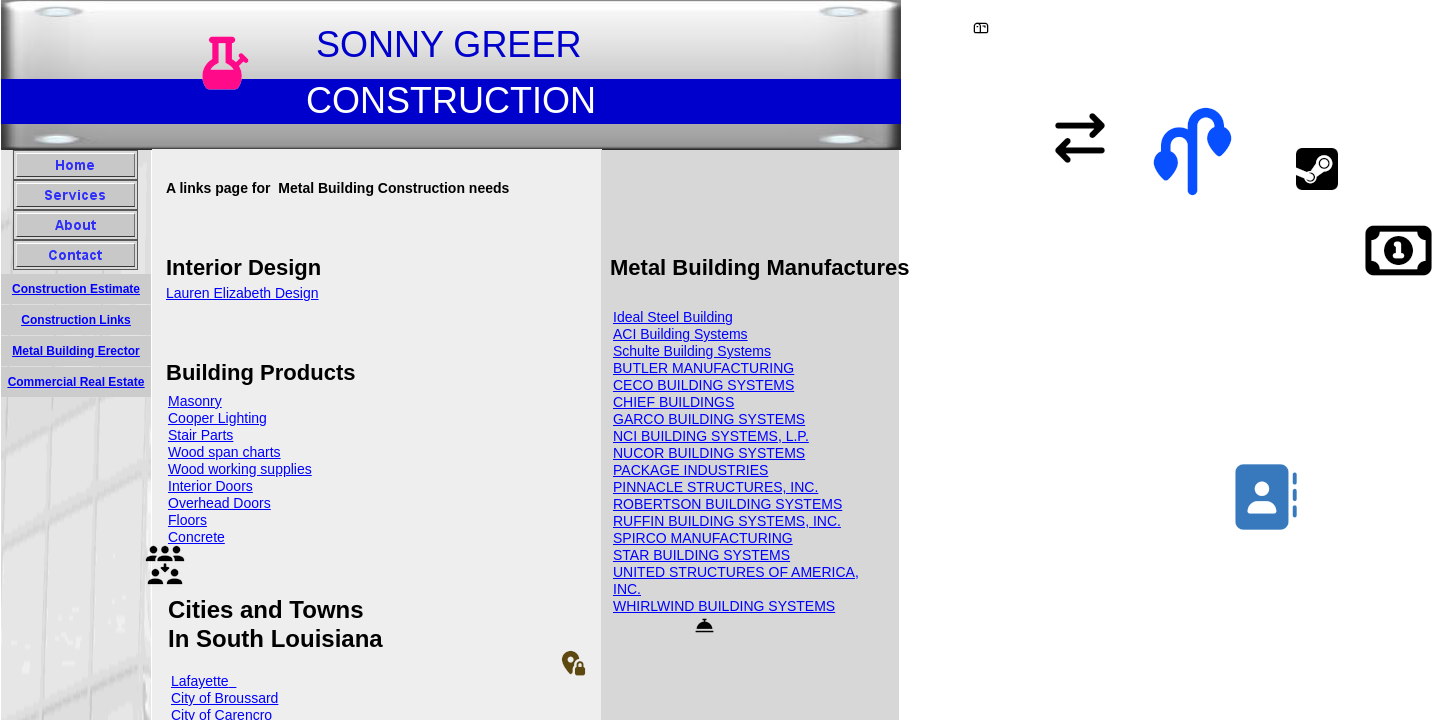 The image size is (1445, 720). Describe the element at coordinates (1080, 138) in the screenshot. I see `swap or exchange items` at that location.